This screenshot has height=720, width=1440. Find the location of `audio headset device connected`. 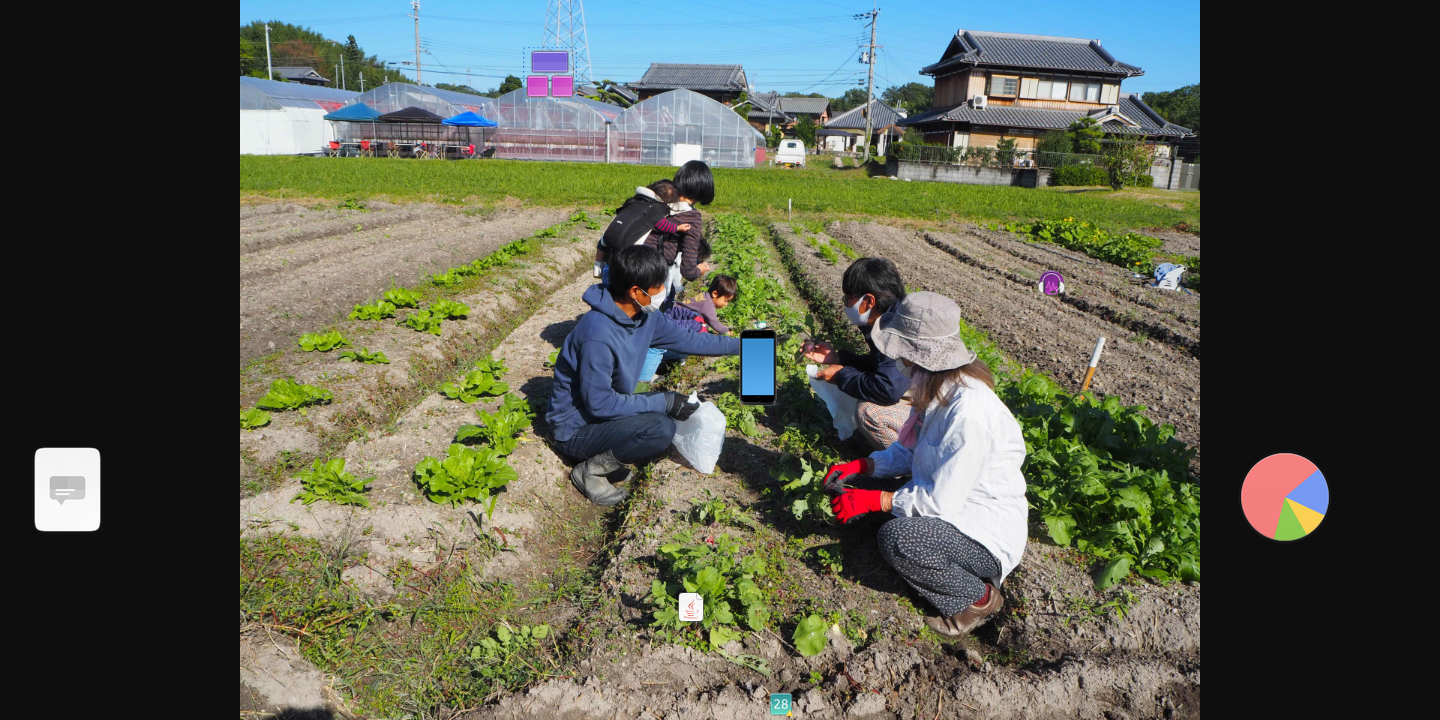

audio headset device connected is located at coordinates (1051, 282).